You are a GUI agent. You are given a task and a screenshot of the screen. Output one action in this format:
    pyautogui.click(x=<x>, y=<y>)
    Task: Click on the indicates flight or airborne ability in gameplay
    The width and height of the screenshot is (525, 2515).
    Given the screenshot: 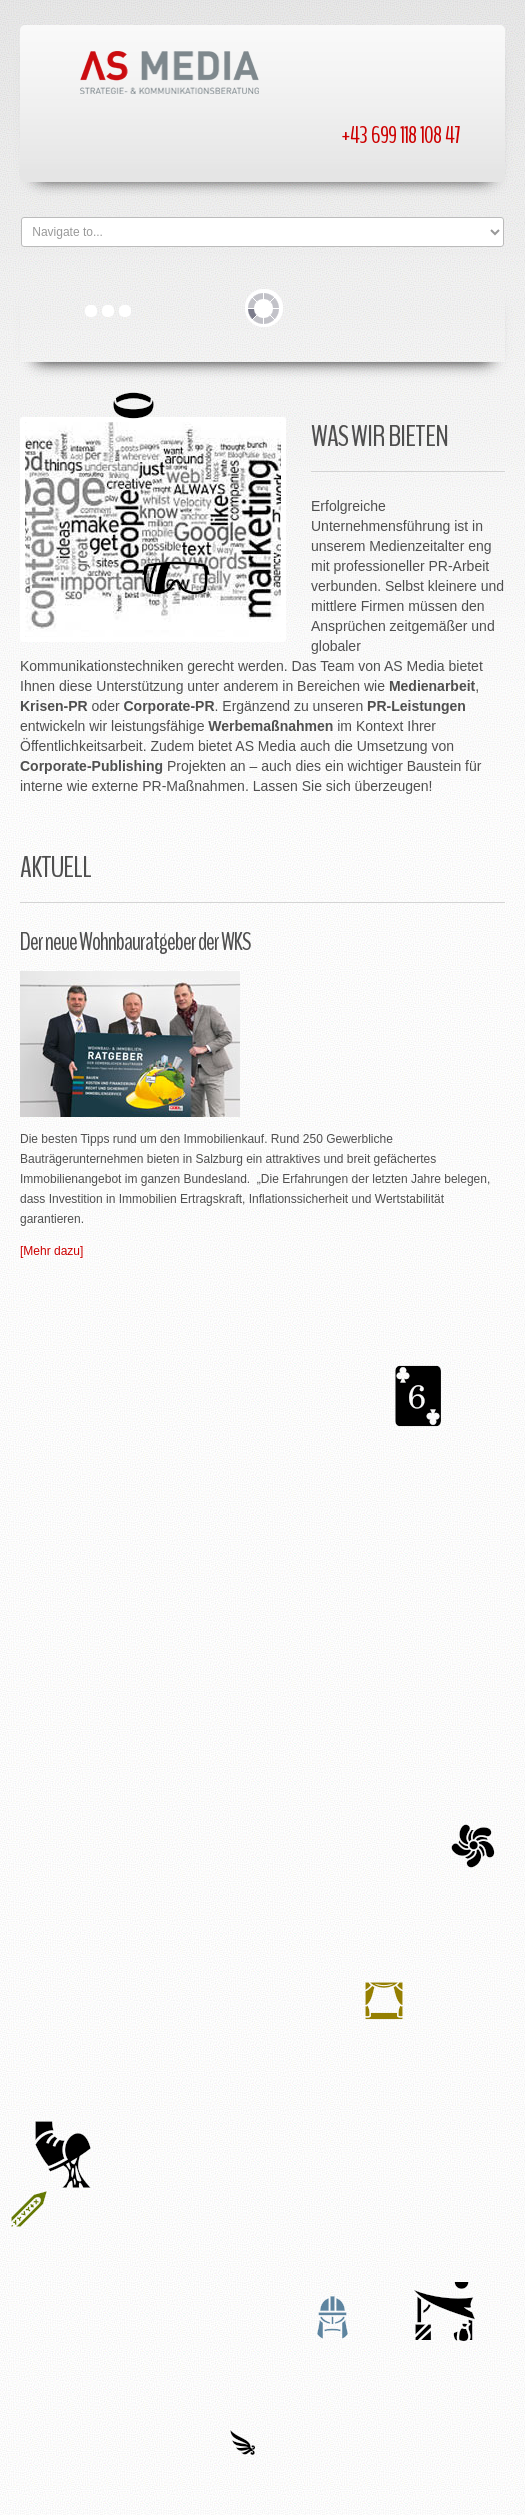 What is the action you would take?
    pyautogui.click(x=242, y=2442)
    